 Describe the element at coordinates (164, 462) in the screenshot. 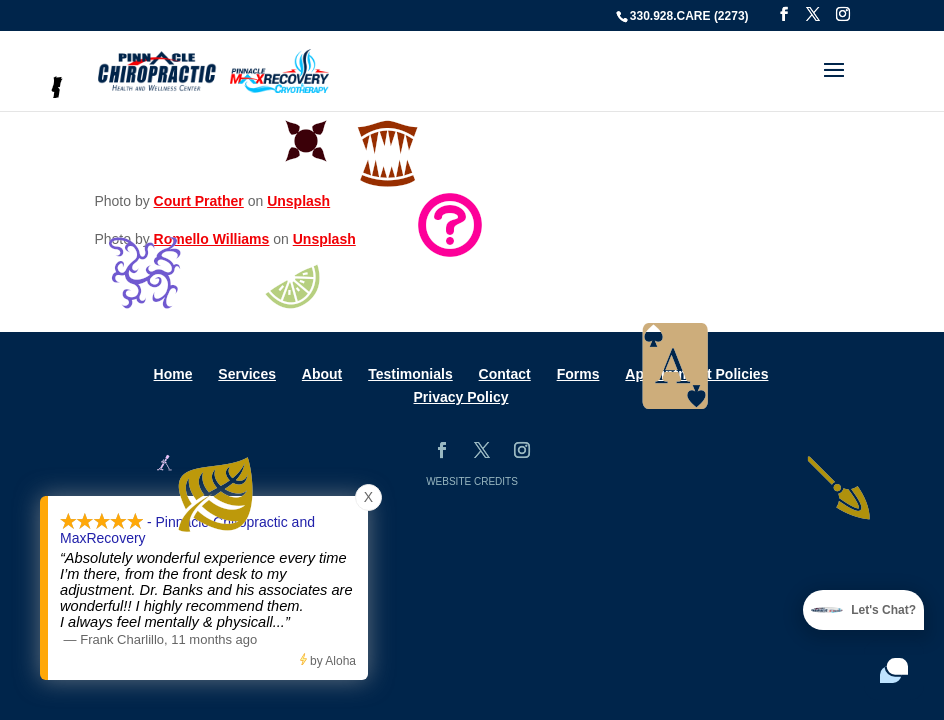

I see `mortar weapon icon for military or strategy games` at that location.